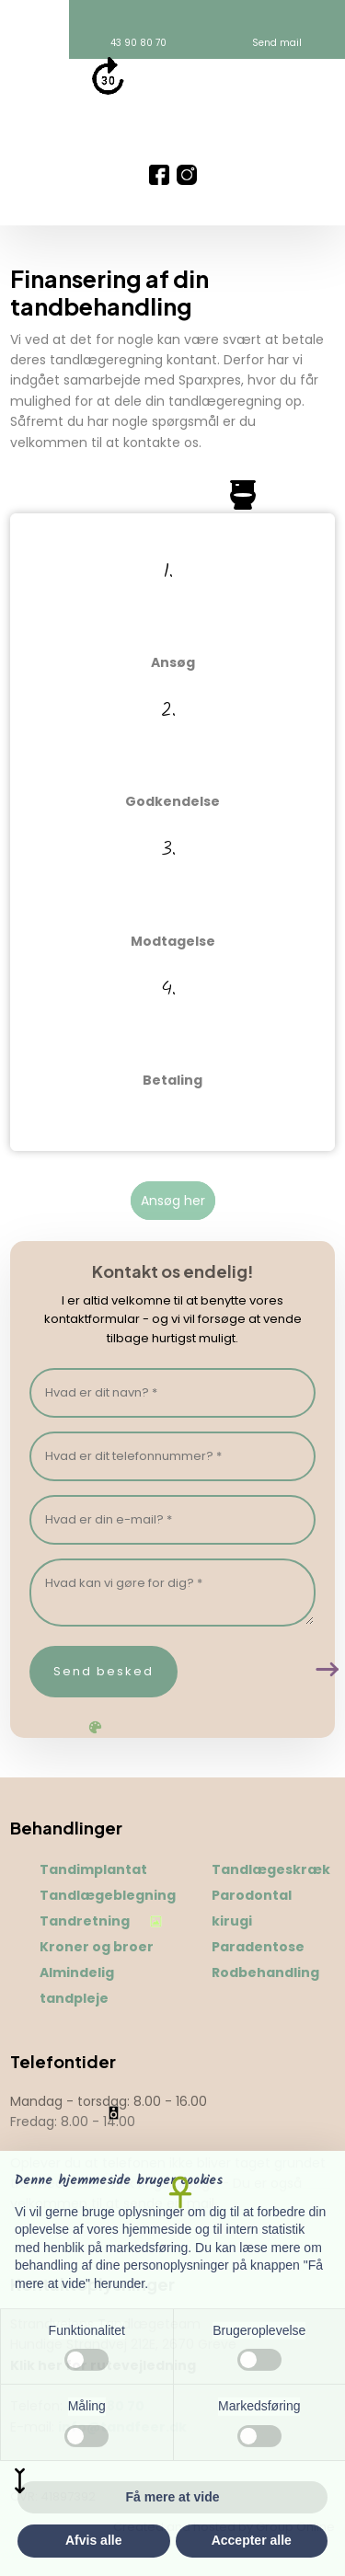 Image resolution: width=345 pixels, height=2576 pixels. What do you see at coordinates (113, 2112) in the screenshot?
I see `adjust speaker or audio output settings` at bounding box center [113, 2112].